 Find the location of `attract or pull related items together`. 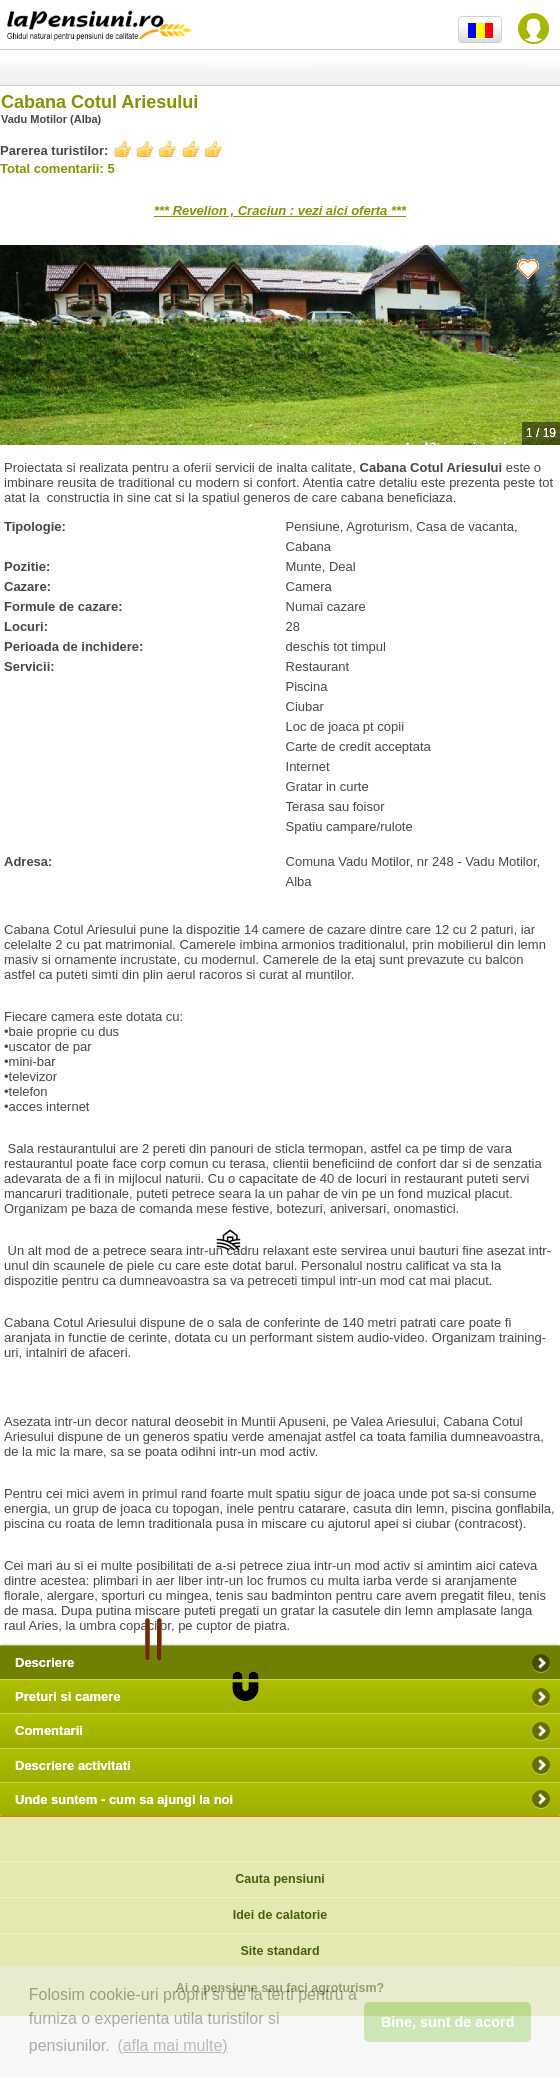

attract or pull related items together is located at coordinates (245, 1686).